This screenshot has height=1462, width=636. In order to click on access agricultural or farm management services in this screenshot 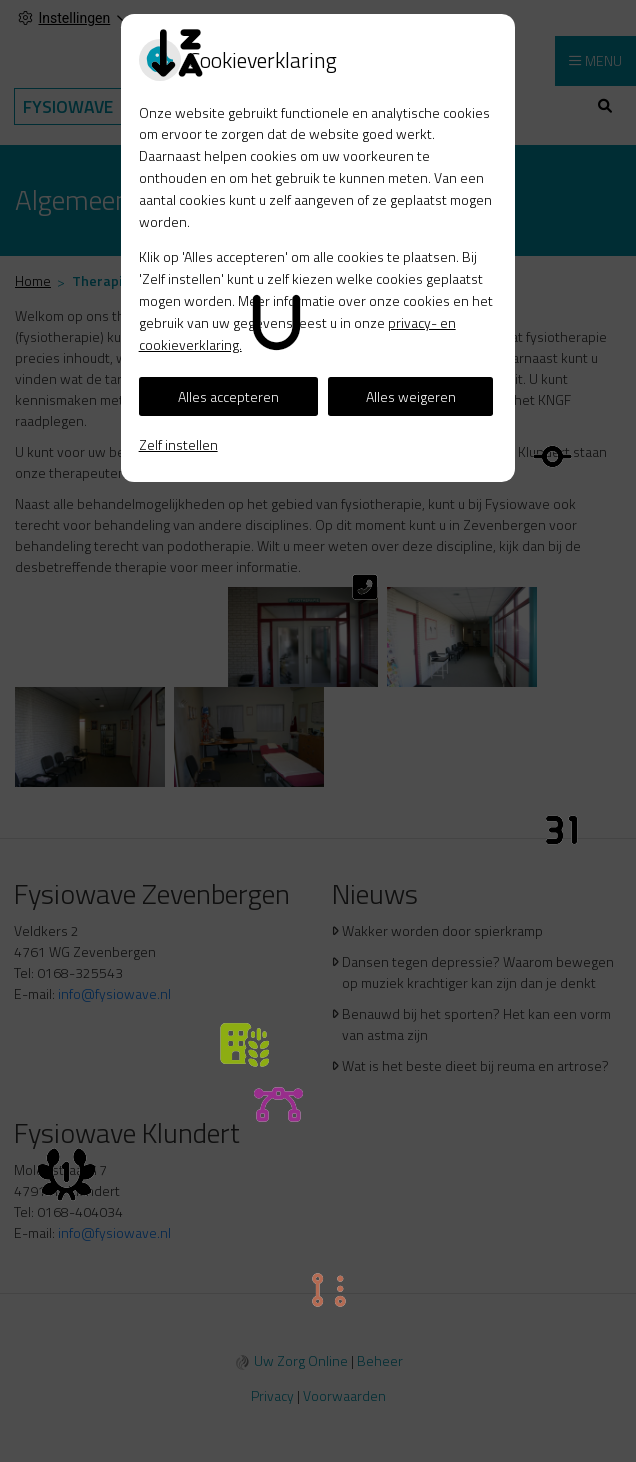, I will do `click(243, 1043)`.